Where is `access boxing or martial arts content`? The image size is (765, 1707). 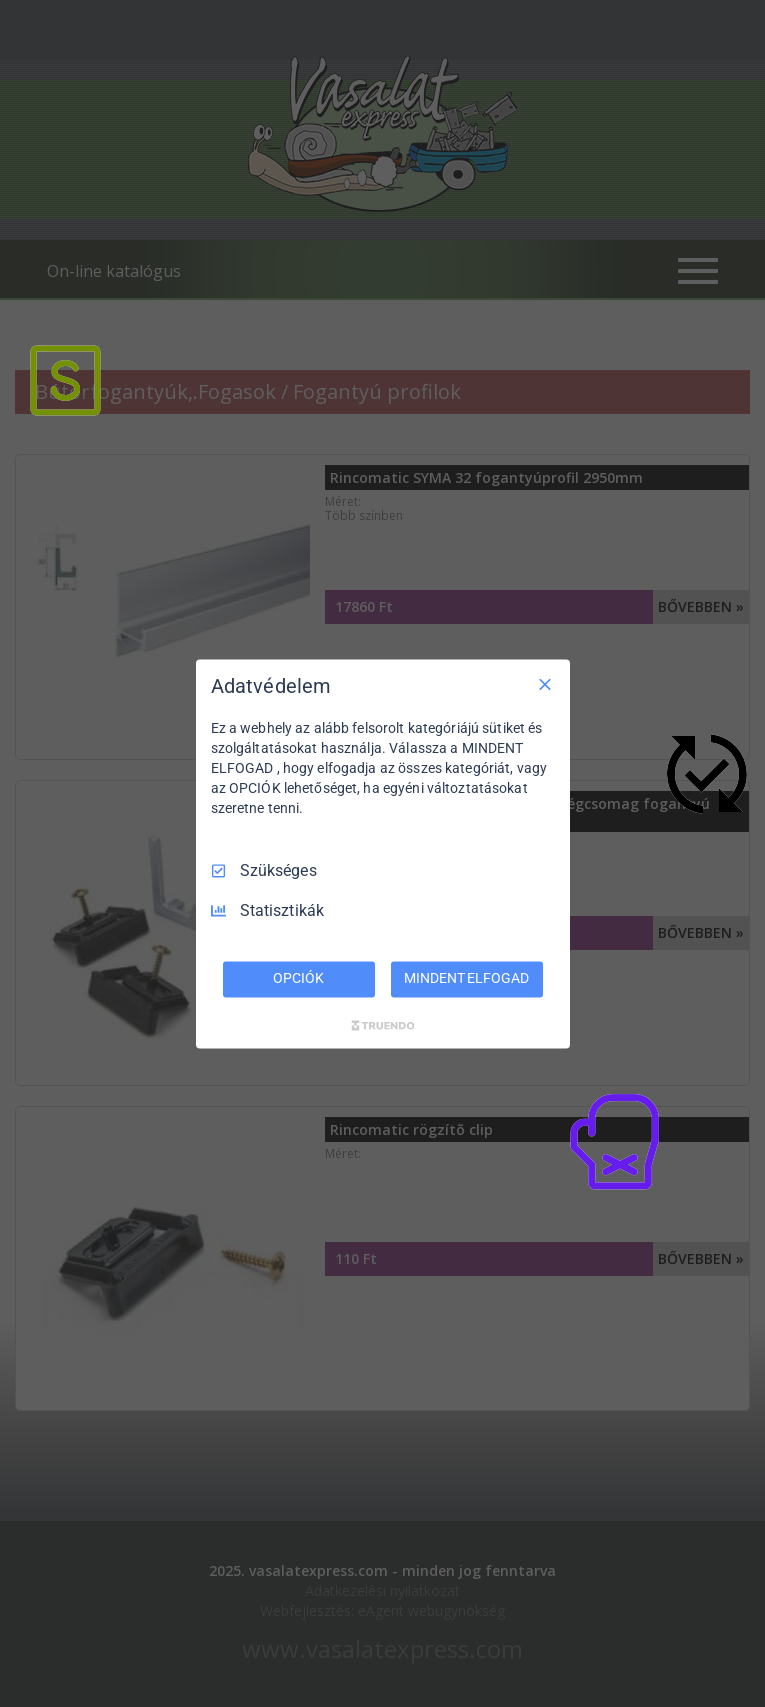
access boxing or martial arts content is located at coordinates (616, 1143).